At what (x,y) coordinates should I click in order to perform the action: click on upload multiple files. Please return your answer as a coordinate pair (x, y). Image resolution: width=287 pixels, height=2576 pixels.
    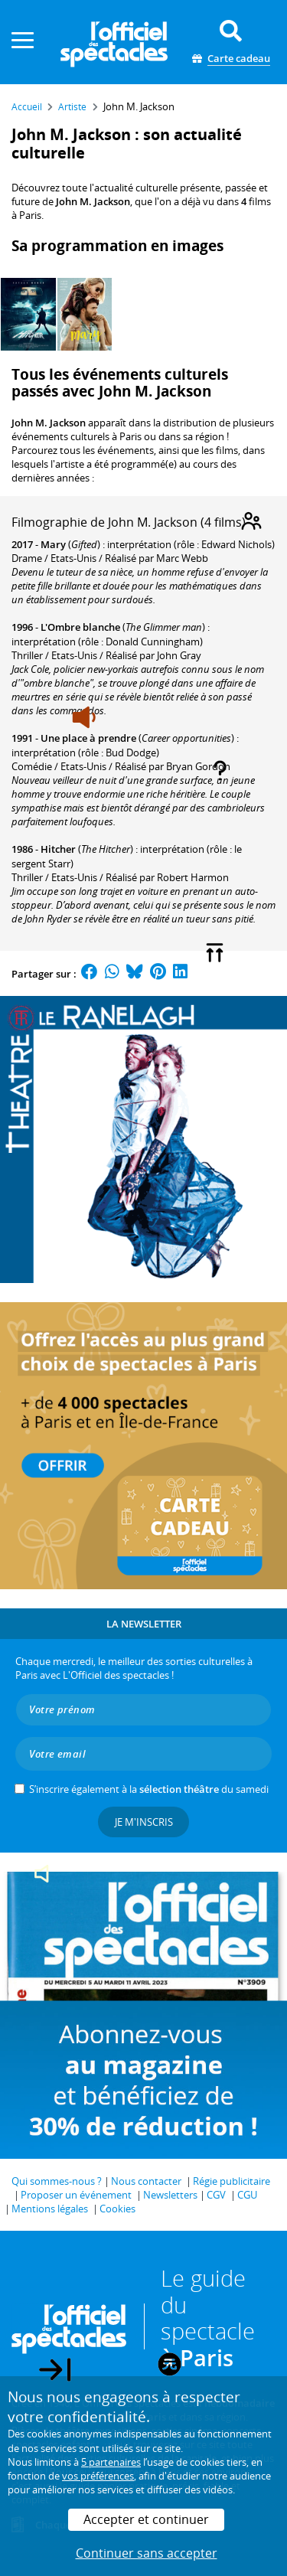
    Looking at the image, I should click on (214, 952).